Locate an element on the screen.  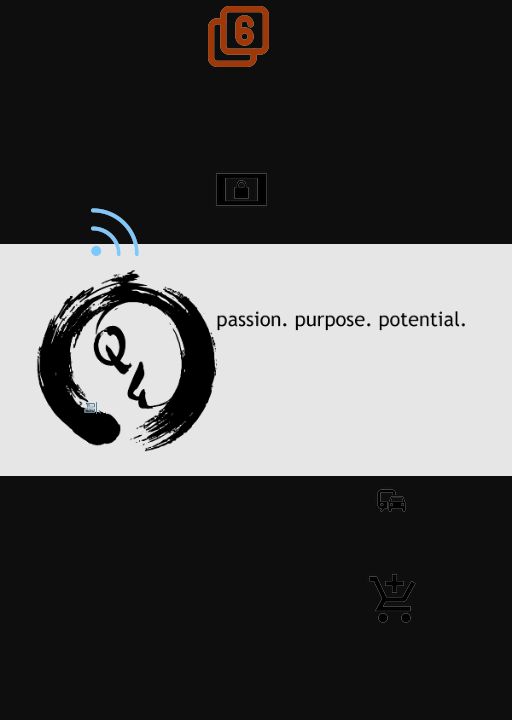
view commute options is located at coordinates (391, 500).